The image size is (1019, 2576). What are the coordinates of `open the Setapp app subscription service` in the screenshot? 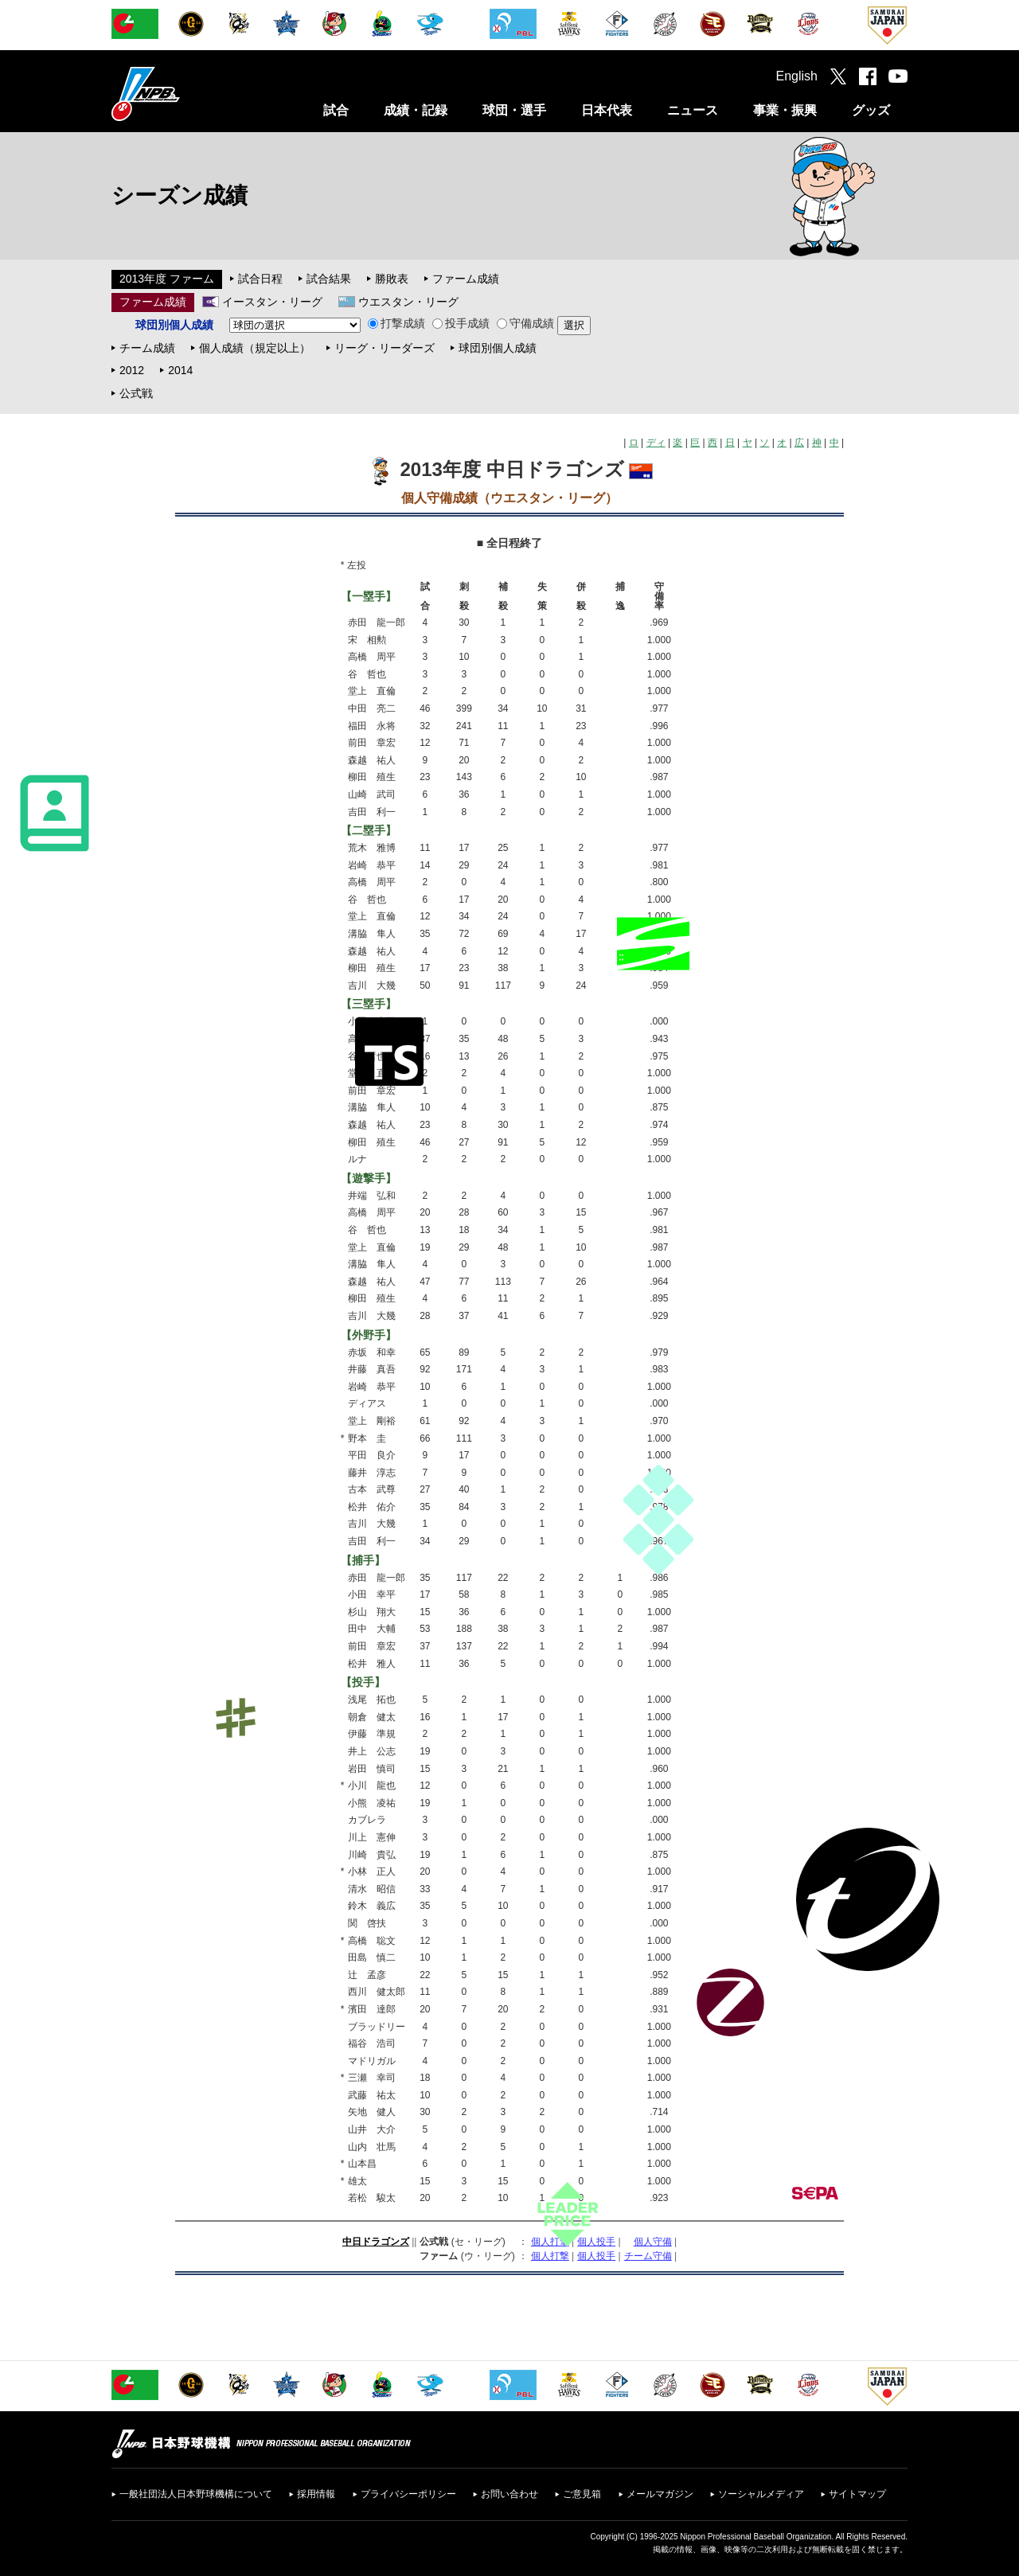 It's located at (658, 1520).